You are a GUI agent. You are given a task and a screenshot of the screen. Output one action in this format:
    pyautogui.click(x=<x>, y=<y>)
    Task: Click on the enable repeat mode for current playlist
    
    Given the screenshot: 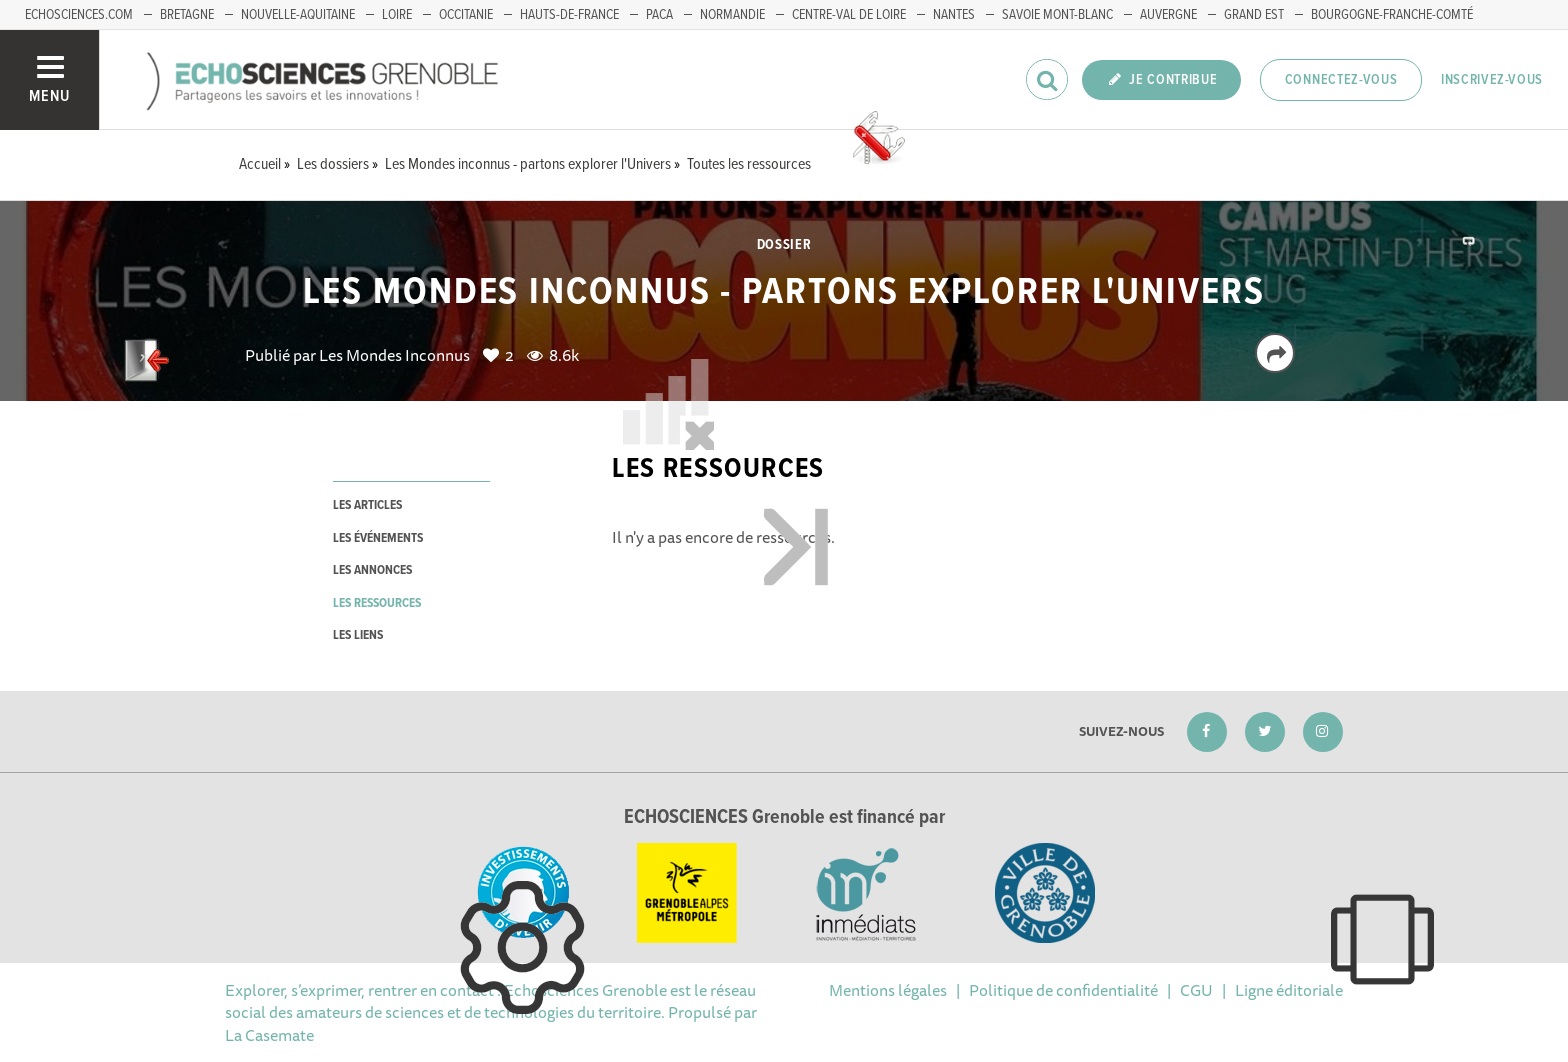 What is the action you would take?
    pyautogui.click(x=1468, y=240)
    